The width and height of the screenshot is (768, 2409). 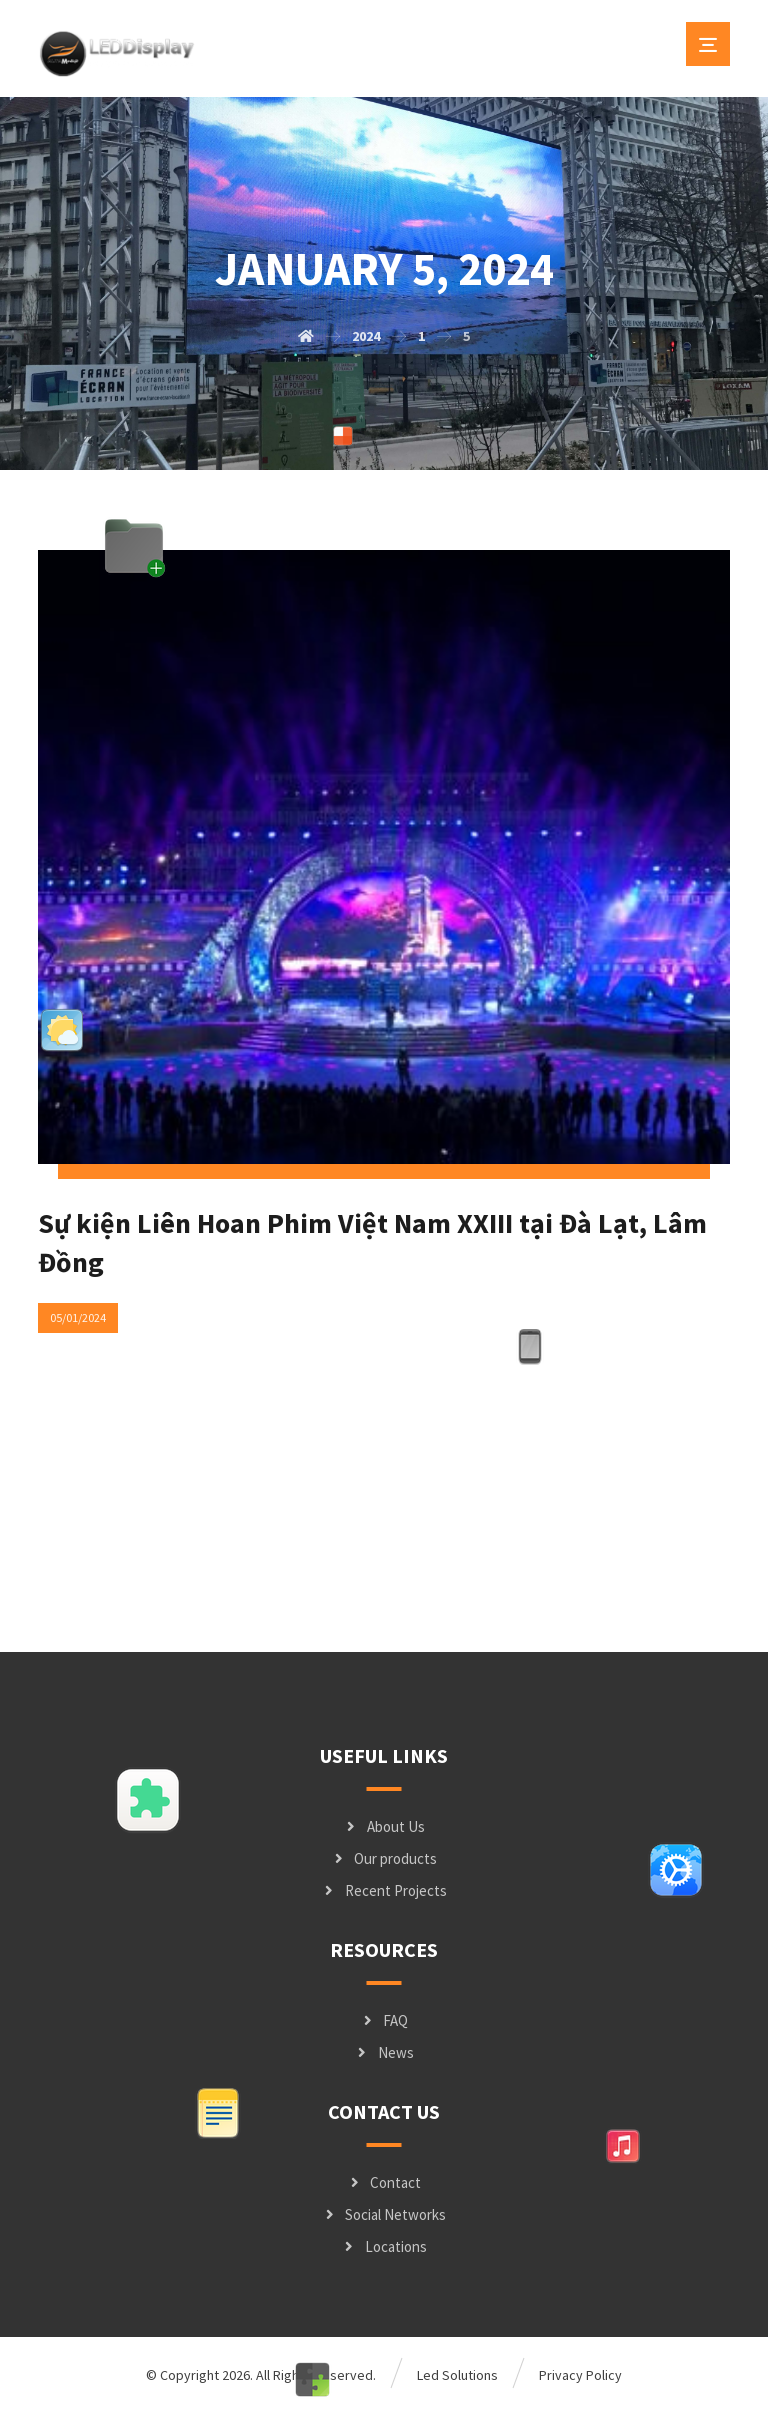 What do you see at coordinates (343, 436) in the screenshot?
I see `switch to the top-left workspace` at bounding box center [343, 436].